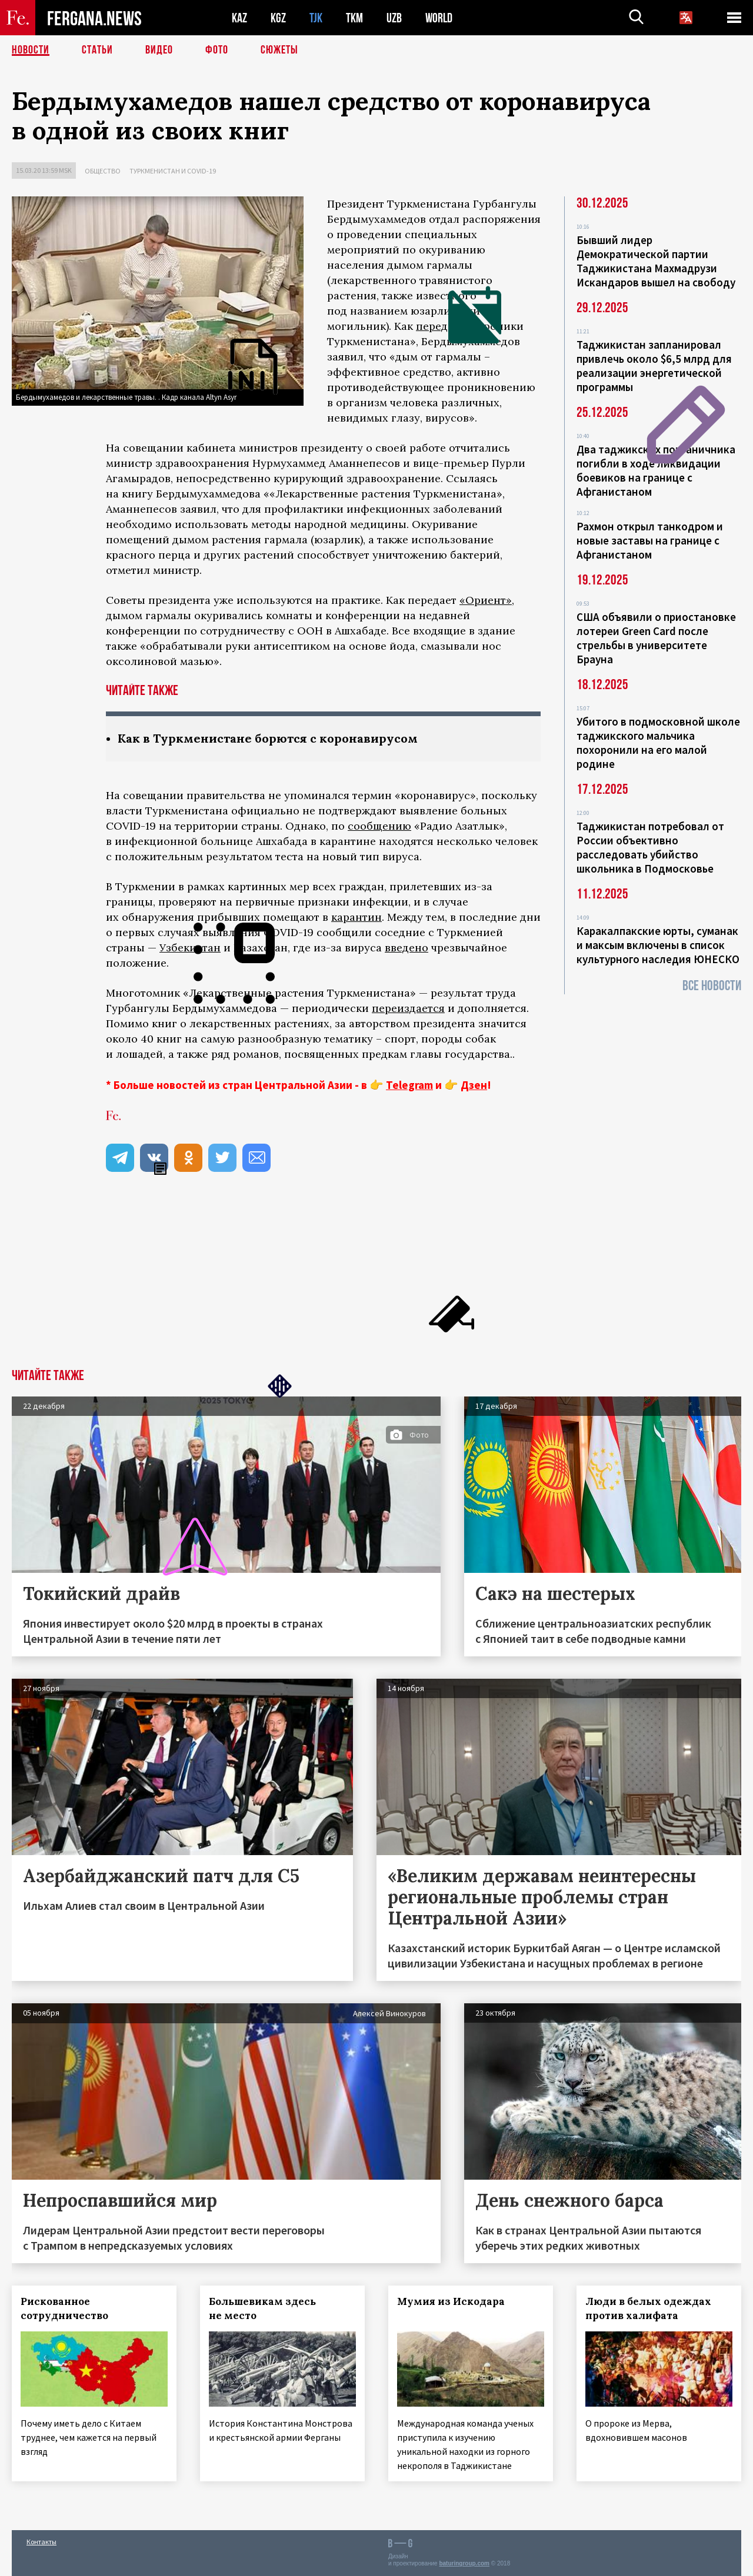 The width and height of the screenshot is (753, 2576). Describe the element at coordinates (254, 366) in the screenshot. I see `view or open an INI configuration file` at that location.